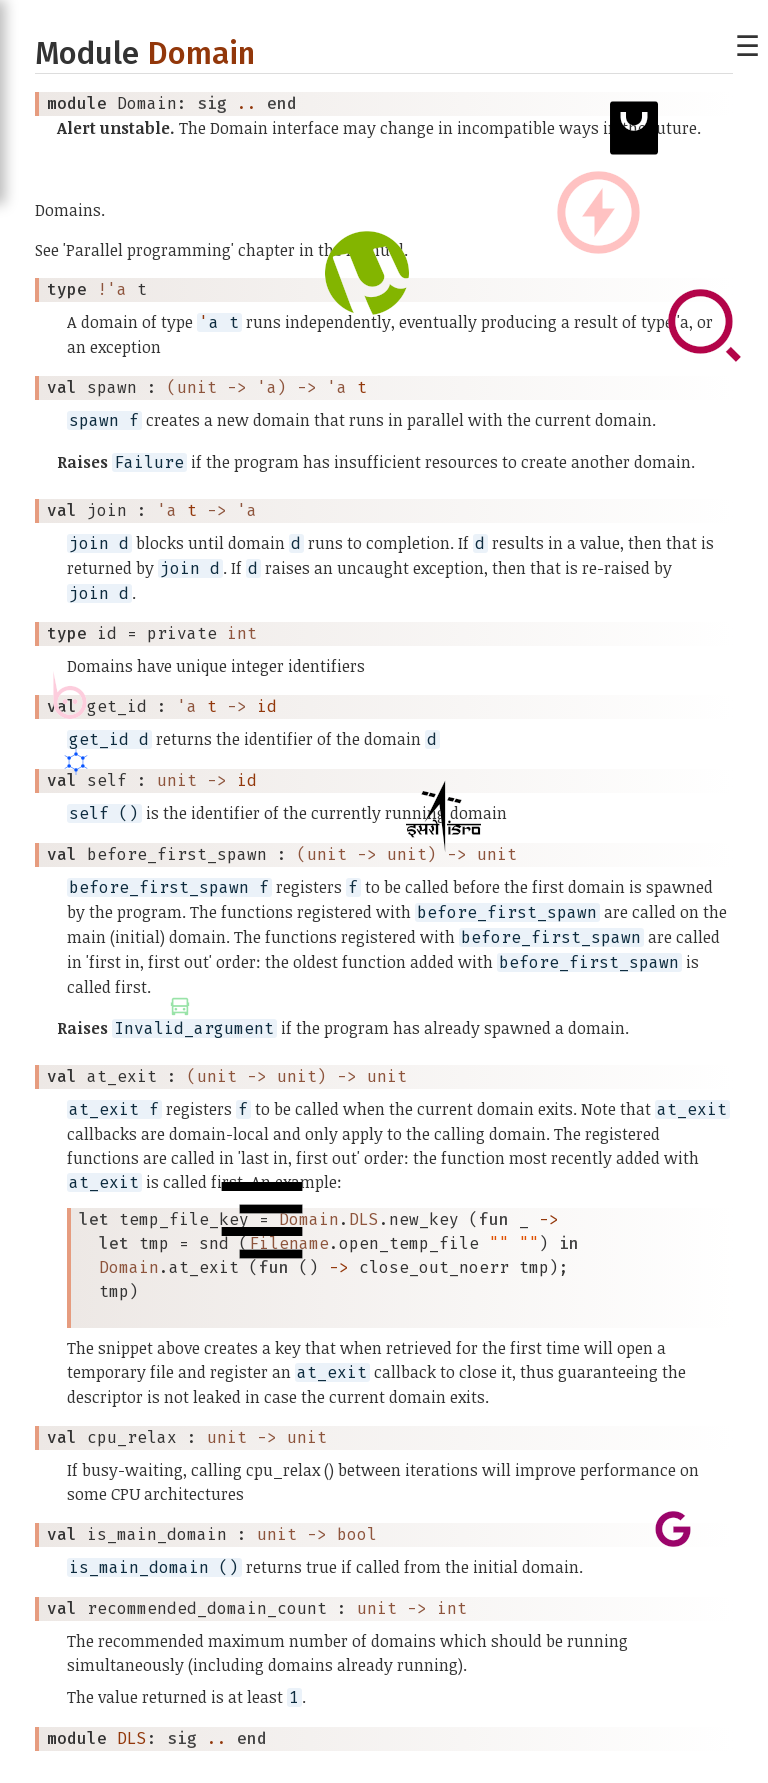 The image size is (768, 1783). What do you see at coordinates (70, 695) in the screenshot?
I see `nimblr brand logo` at bounding box center [70, 695].